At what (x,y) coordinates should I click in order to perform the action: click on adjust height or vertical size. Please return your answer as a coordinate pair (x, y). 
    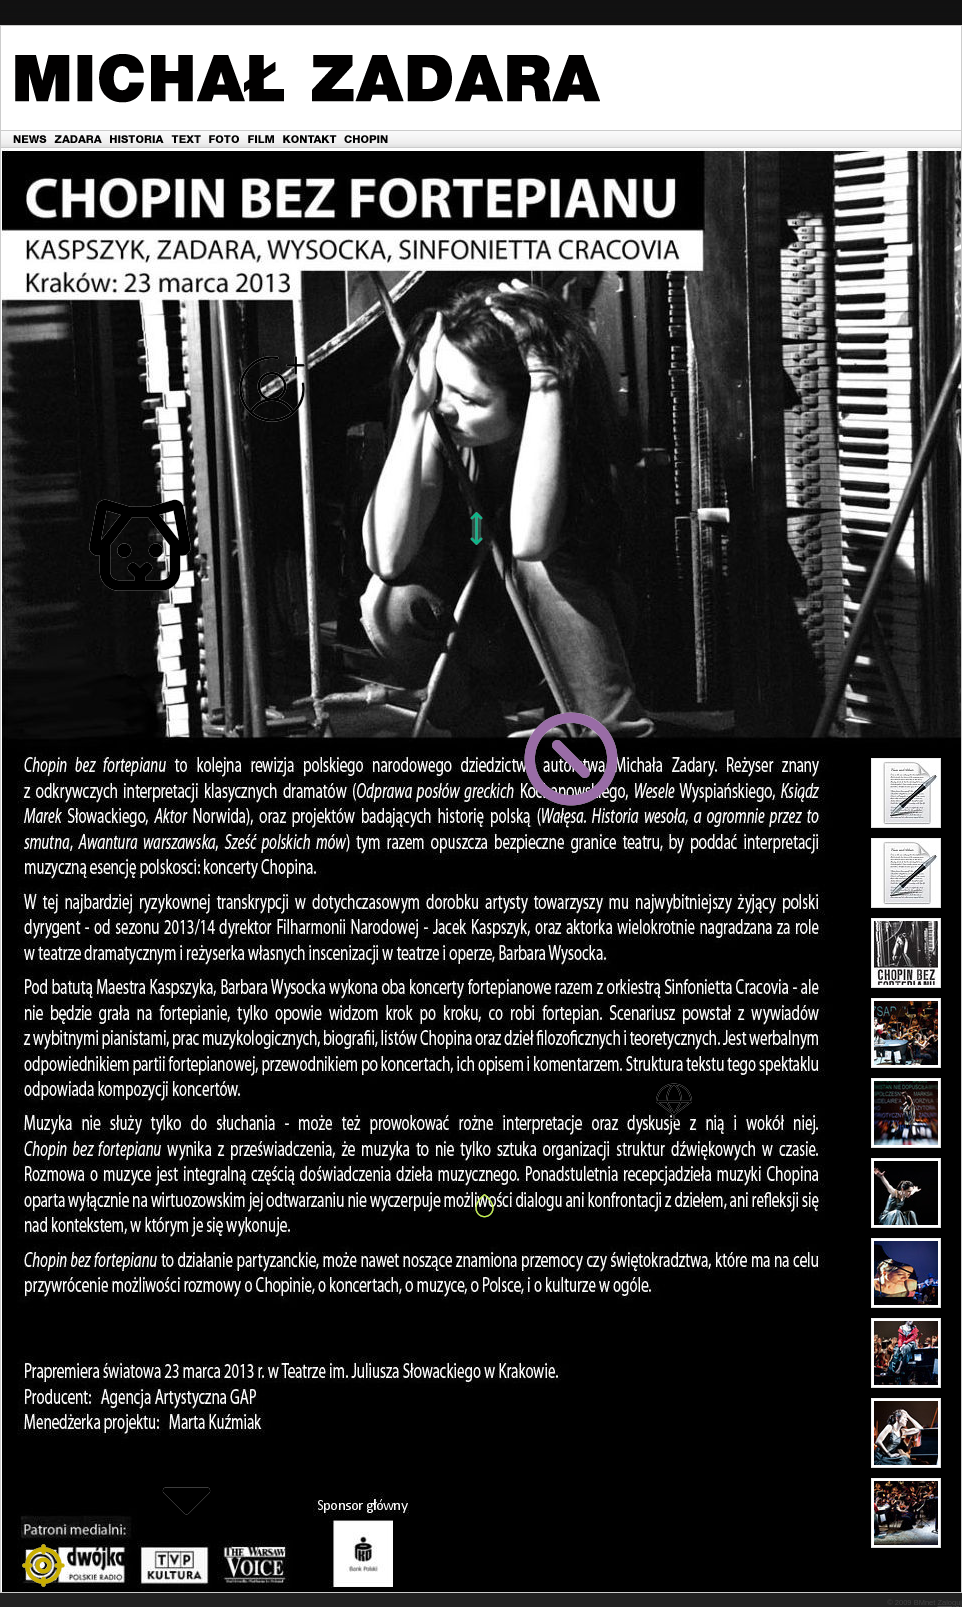
    Looking at the image, I should click on (476, 528).